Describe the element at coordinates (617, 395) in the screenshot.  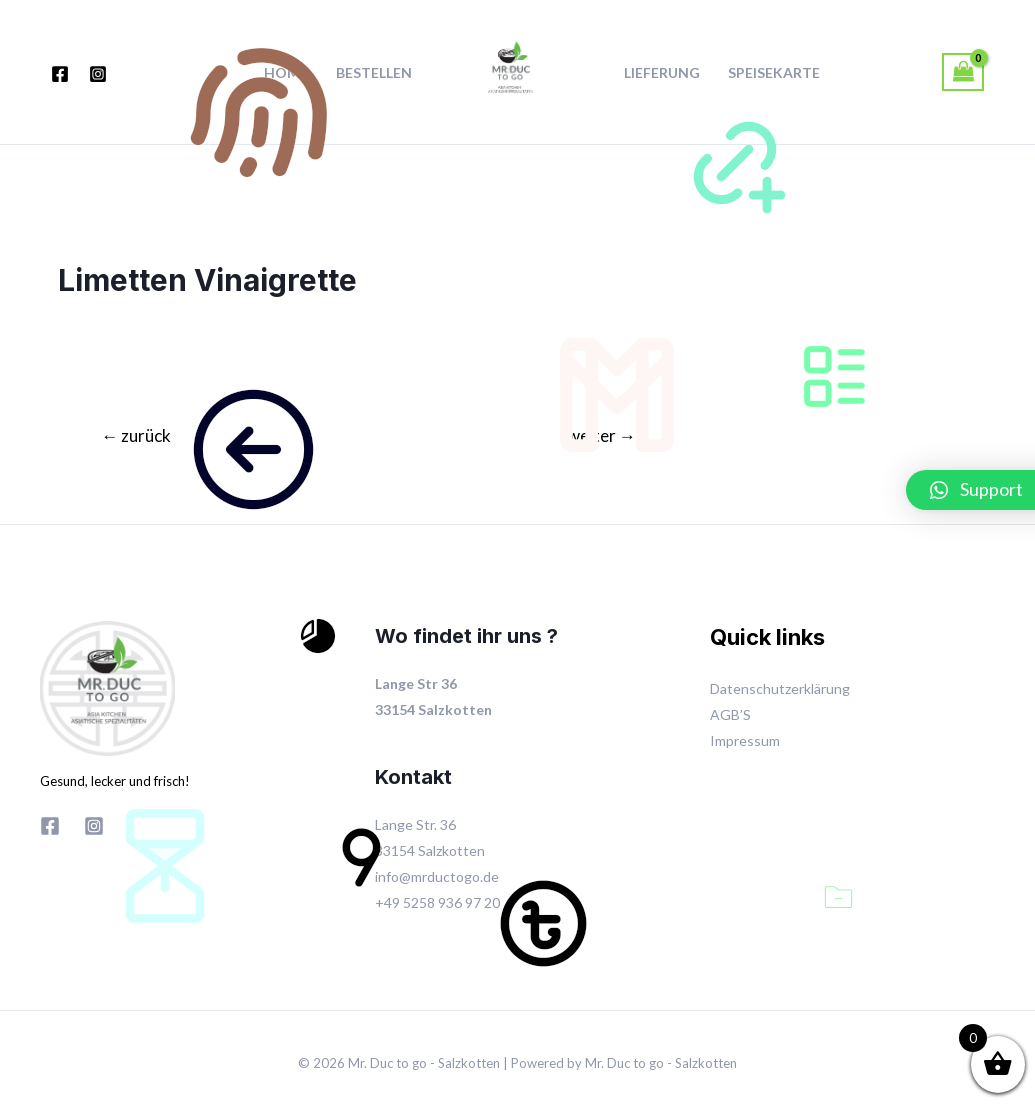
I see `open Gmail app` at that location.